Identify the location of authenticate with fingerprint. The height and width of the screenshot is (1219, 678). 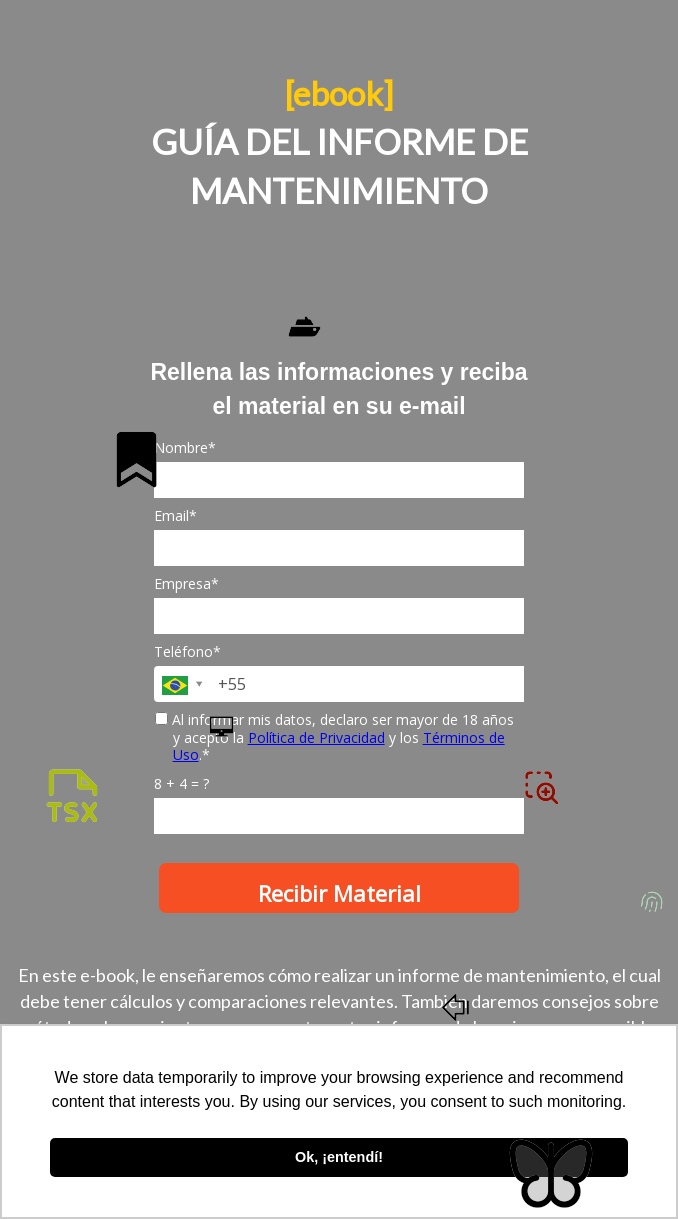
(652, 902).